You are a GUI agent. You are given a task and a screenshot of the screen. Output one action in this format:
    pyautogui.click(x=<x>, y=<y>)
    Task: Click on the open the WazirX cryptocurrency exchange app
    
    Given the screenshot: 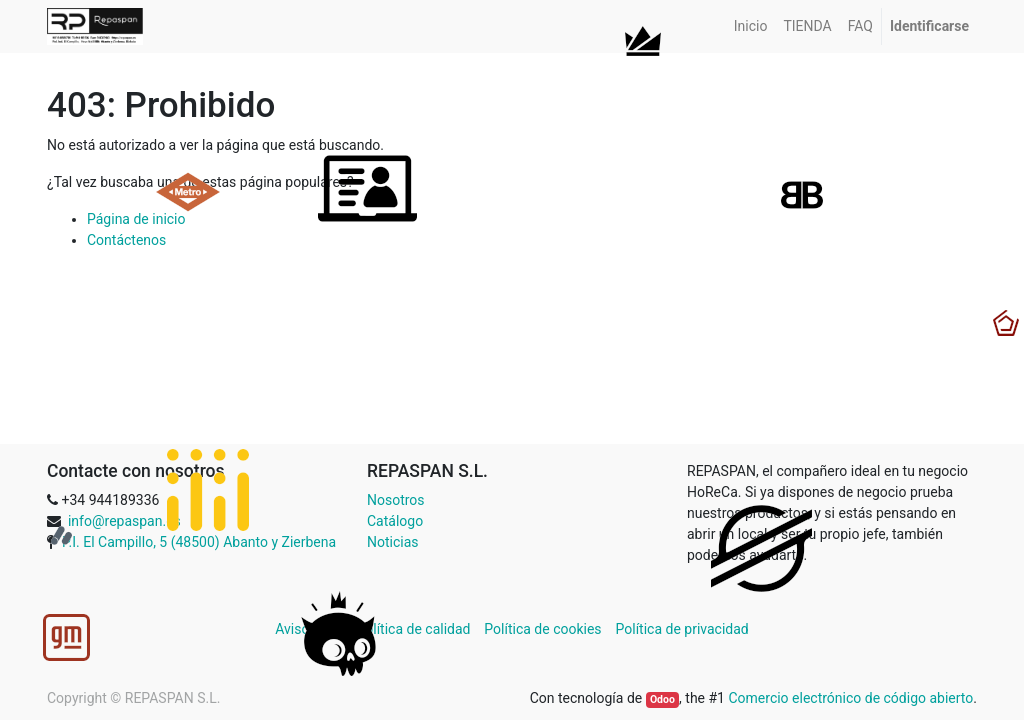 What is the action you would take?
    pyautogui.click(x=643, y=41)
    